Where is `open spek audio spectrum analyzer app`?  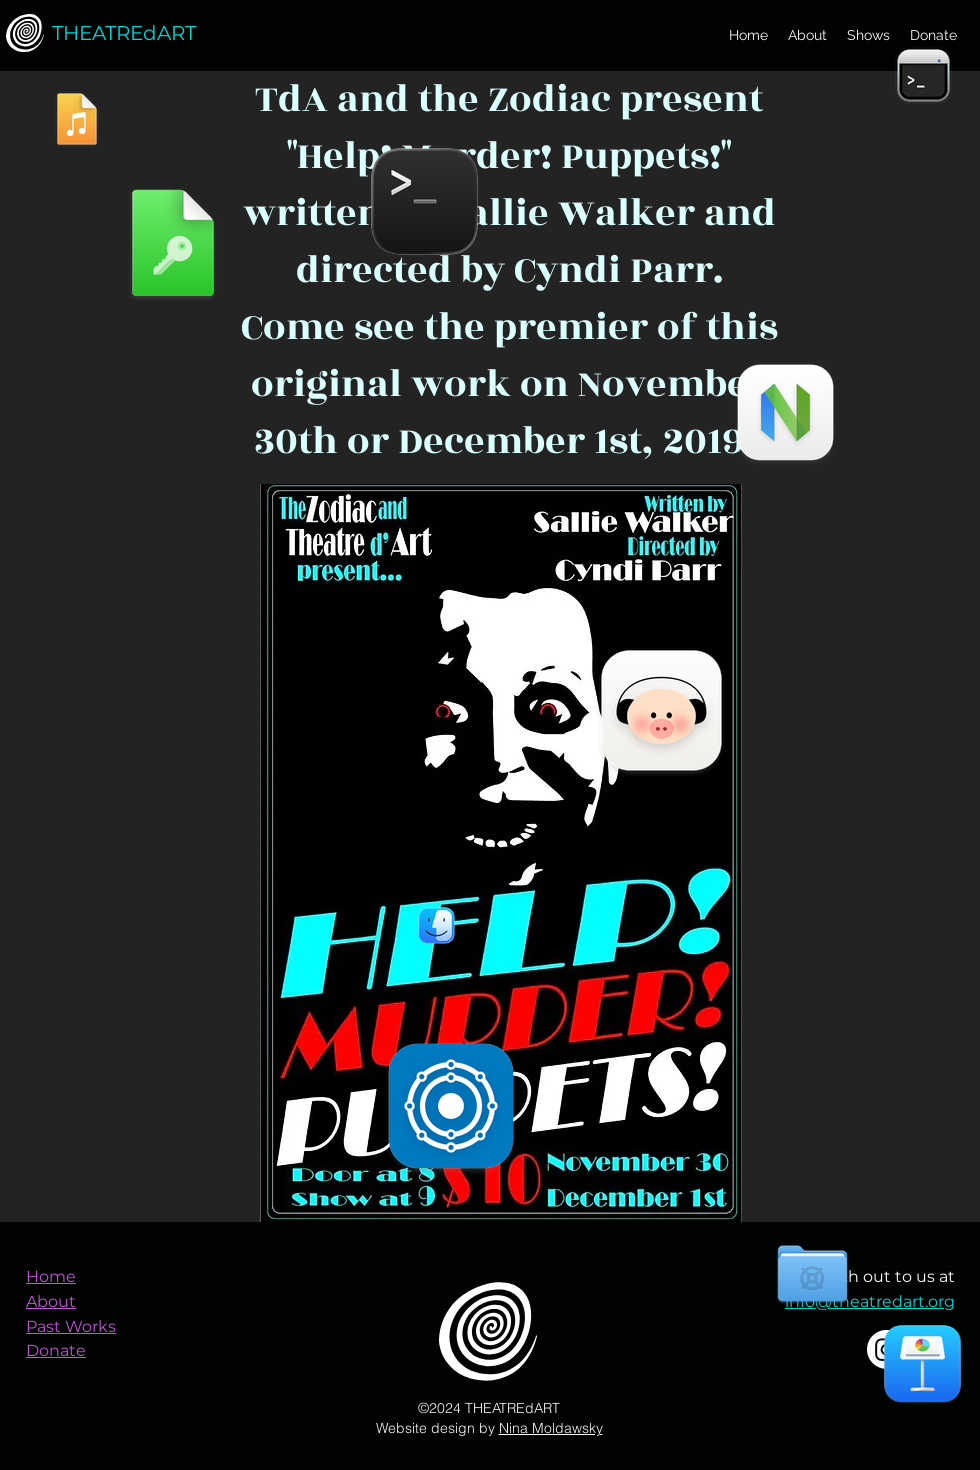 open spek audio spectrum analyzer app is located at coordinates (661, 710).